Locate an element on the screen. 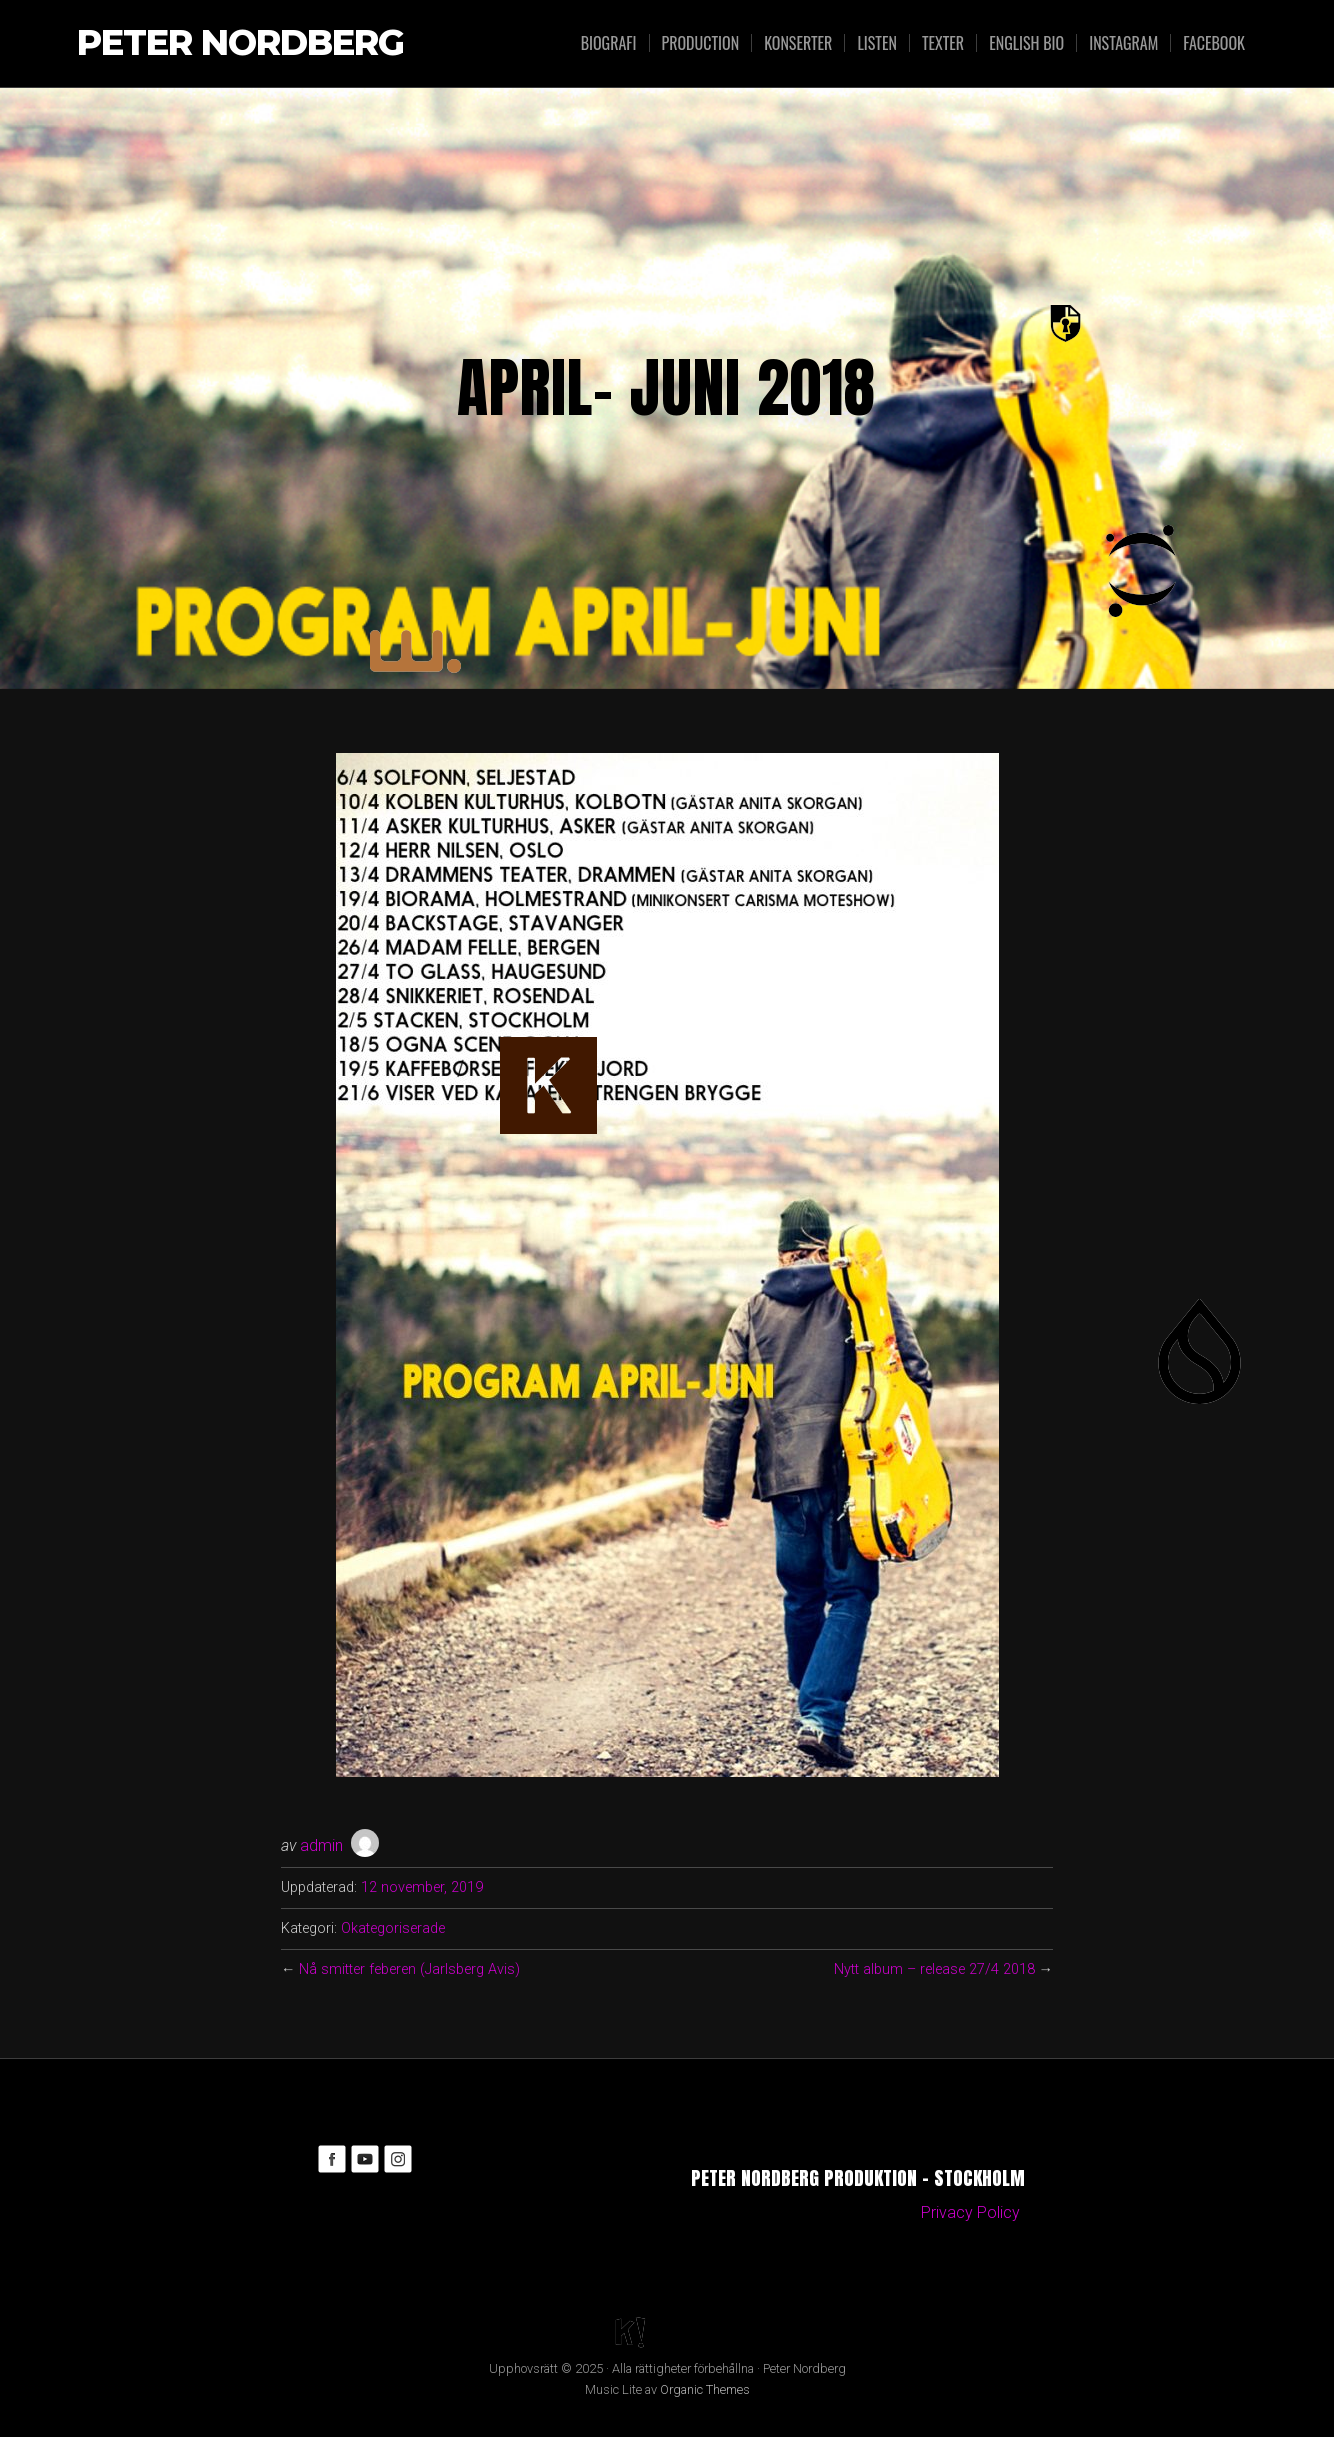  wagmi cryptocurrency/web3 library logo is located at coordinates (415, 651).